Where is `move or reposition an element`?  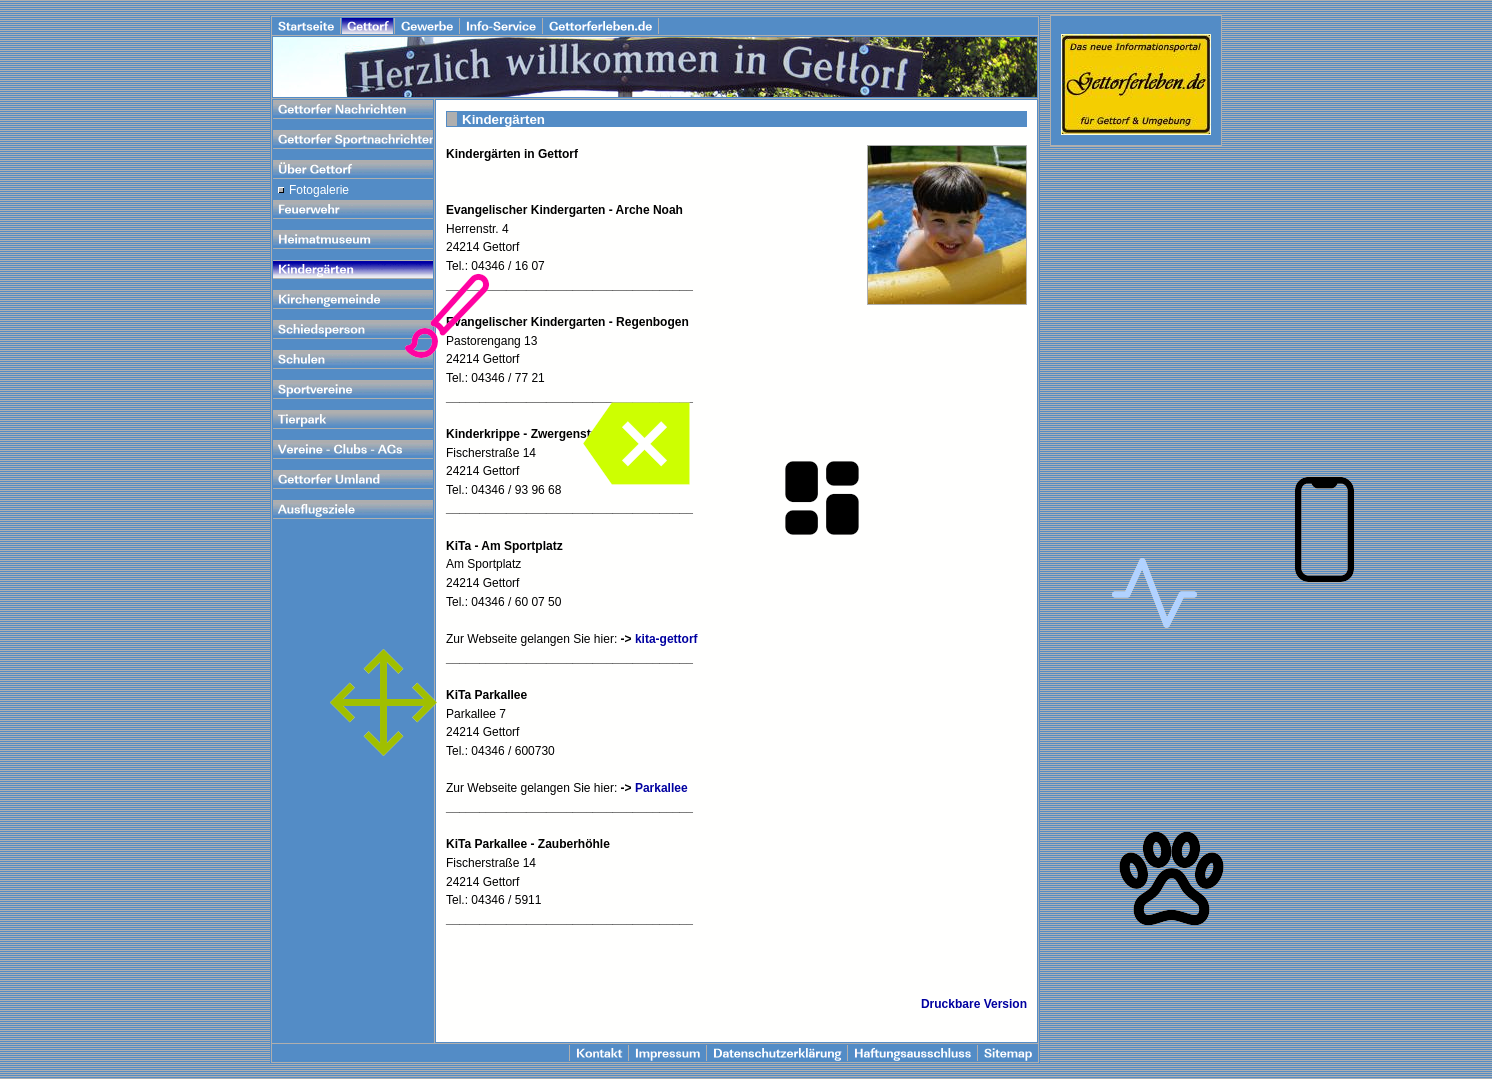 move or reposition an element is located at coordinates (383, 702).